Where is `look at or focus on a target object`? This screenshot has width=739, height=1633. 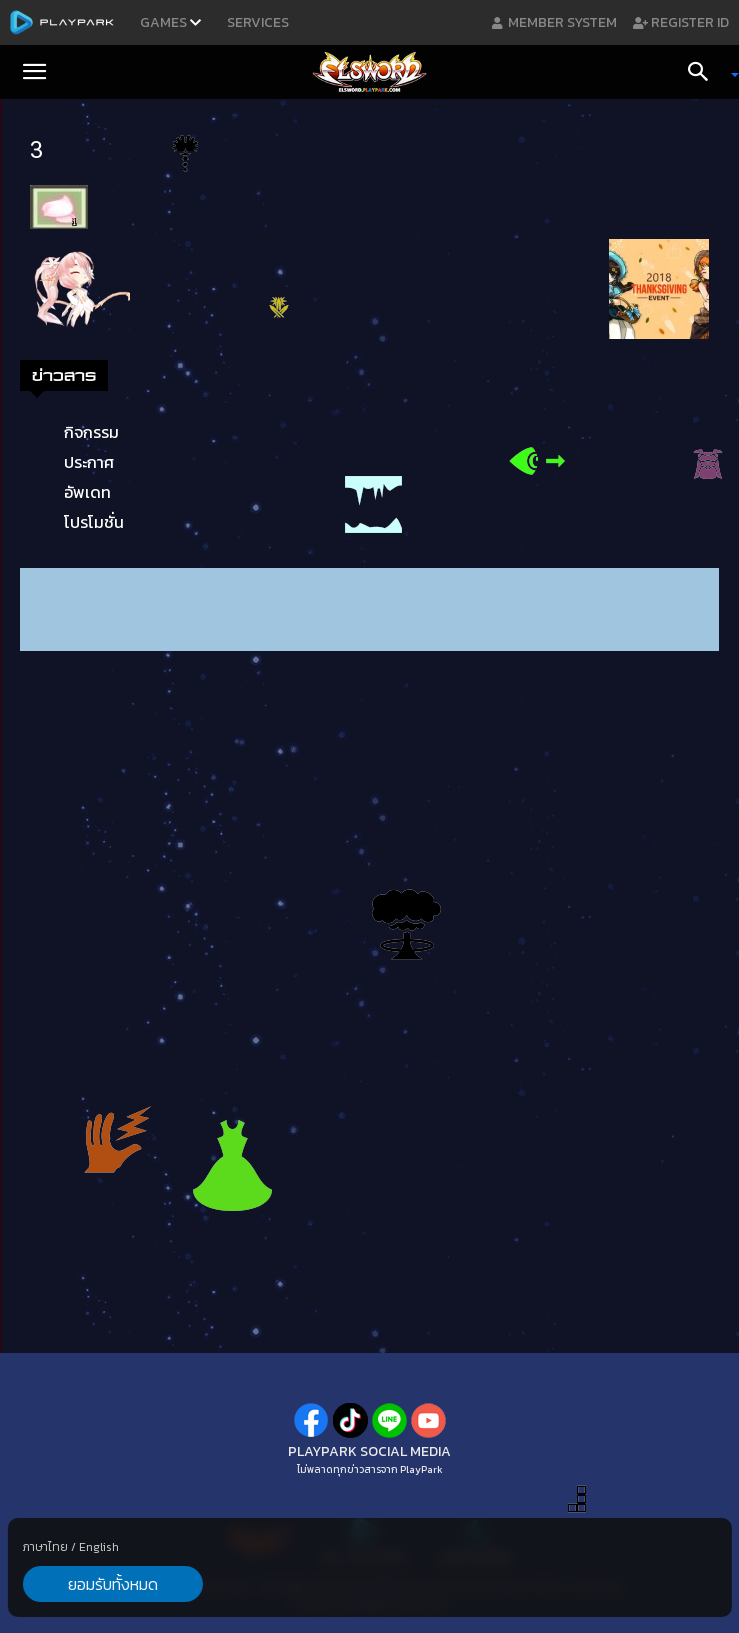 look at or focus on a target object is located at coordinates (538, 461).